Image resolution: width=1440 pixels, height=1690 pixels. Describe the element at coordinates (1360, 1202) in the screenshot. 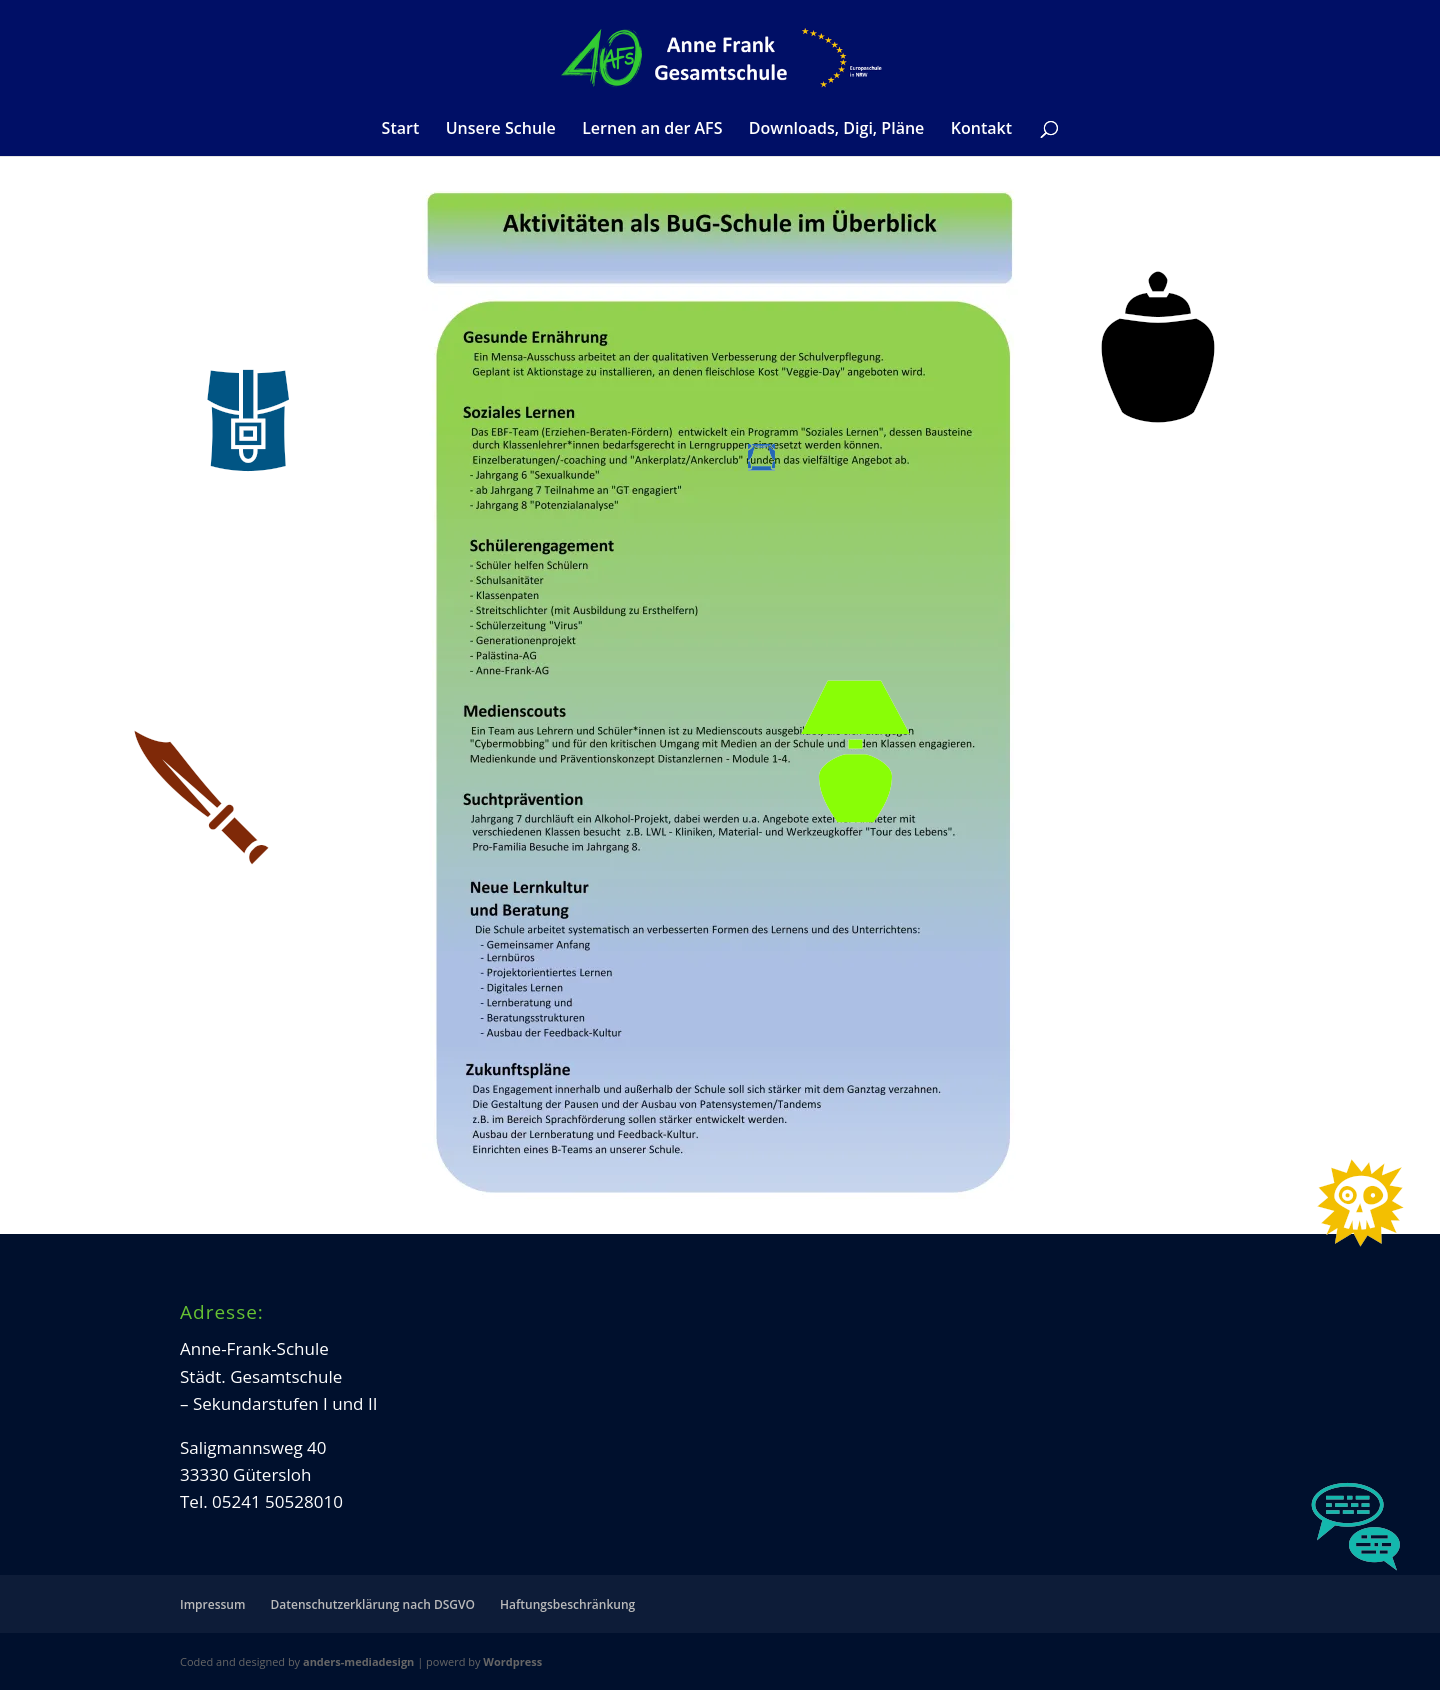

I see `indicates a surprise enemy encounter or ambush` at that location.